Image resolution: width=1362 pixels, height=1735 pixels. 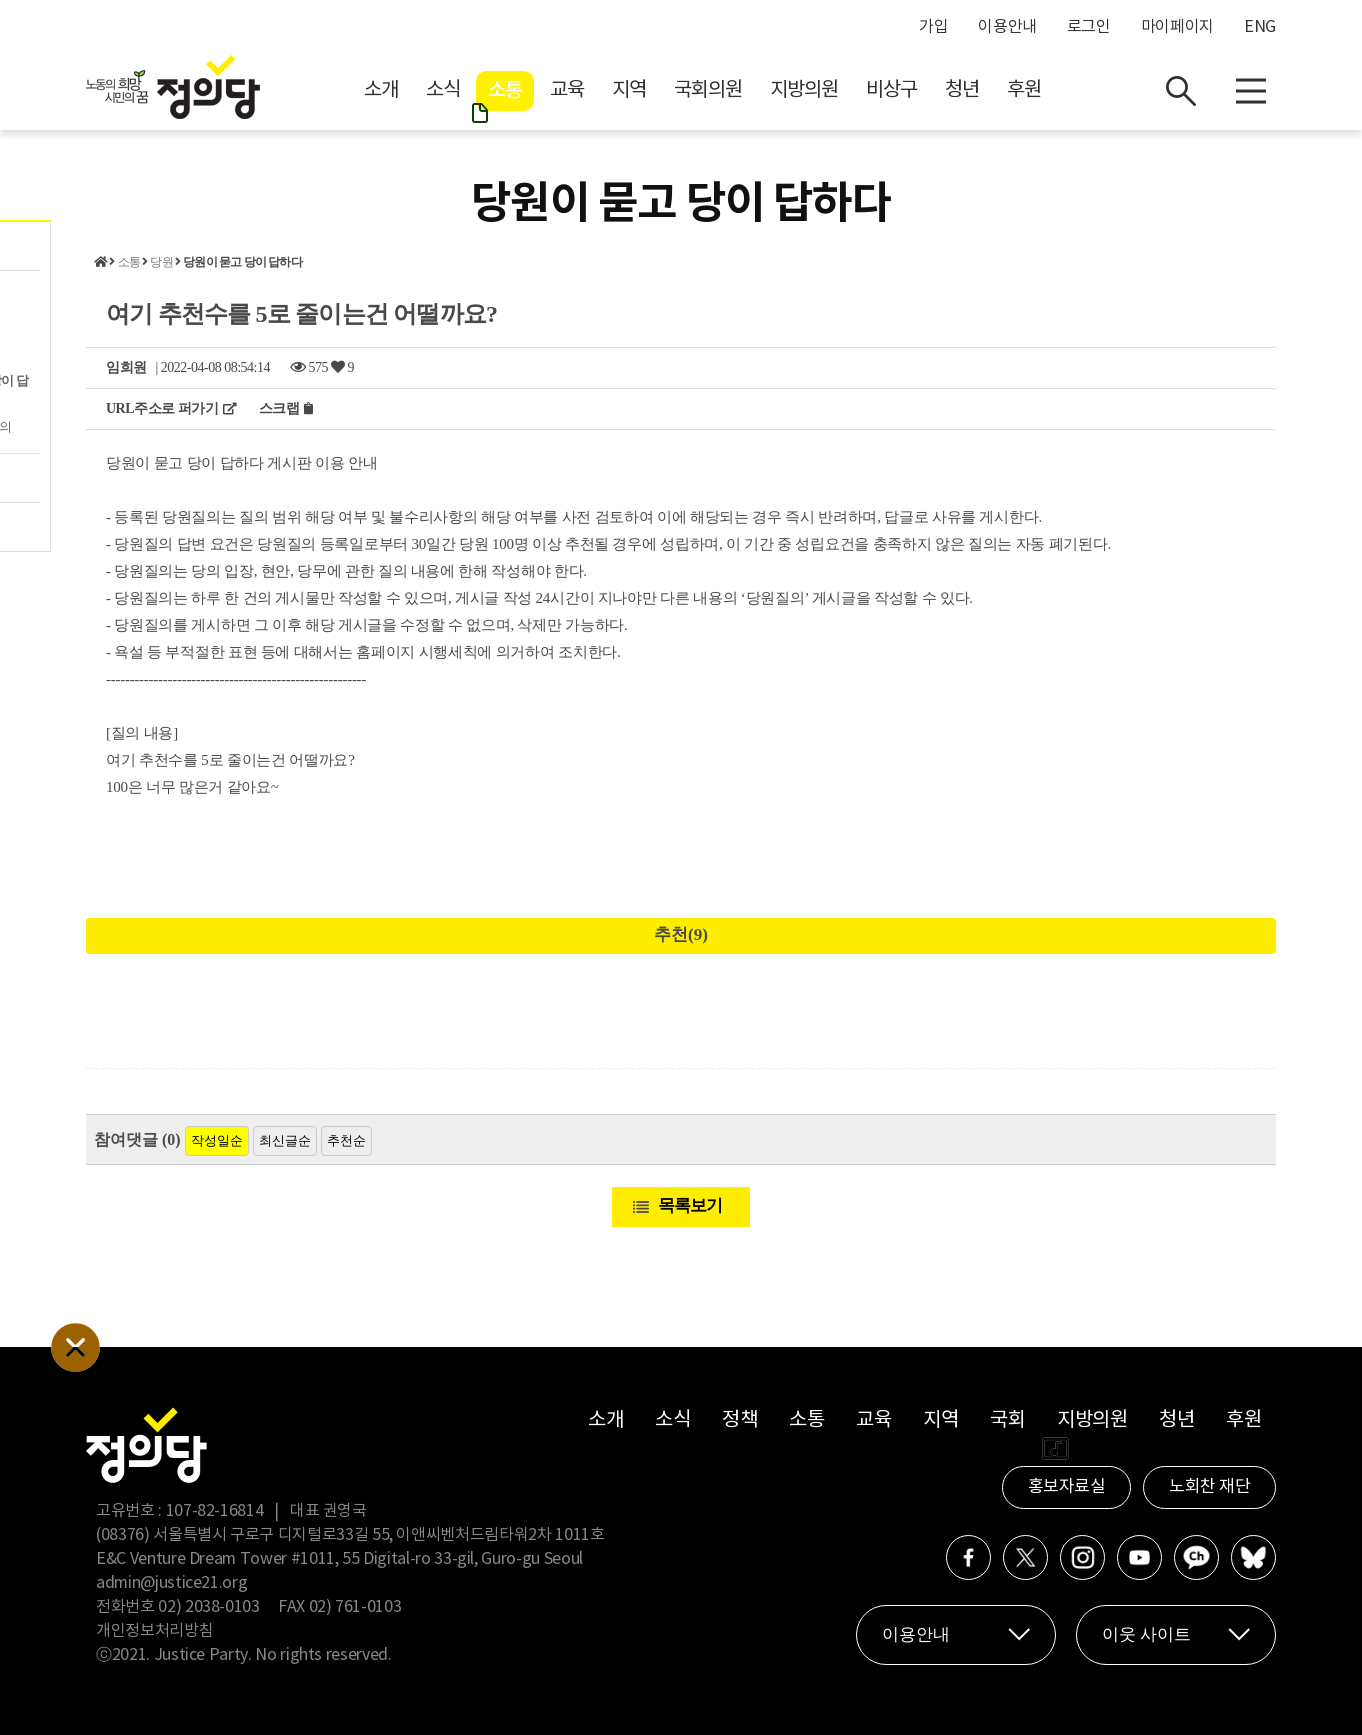 I want to click on close or dismiss a modal or dialog, so click(x=75, y=1347).